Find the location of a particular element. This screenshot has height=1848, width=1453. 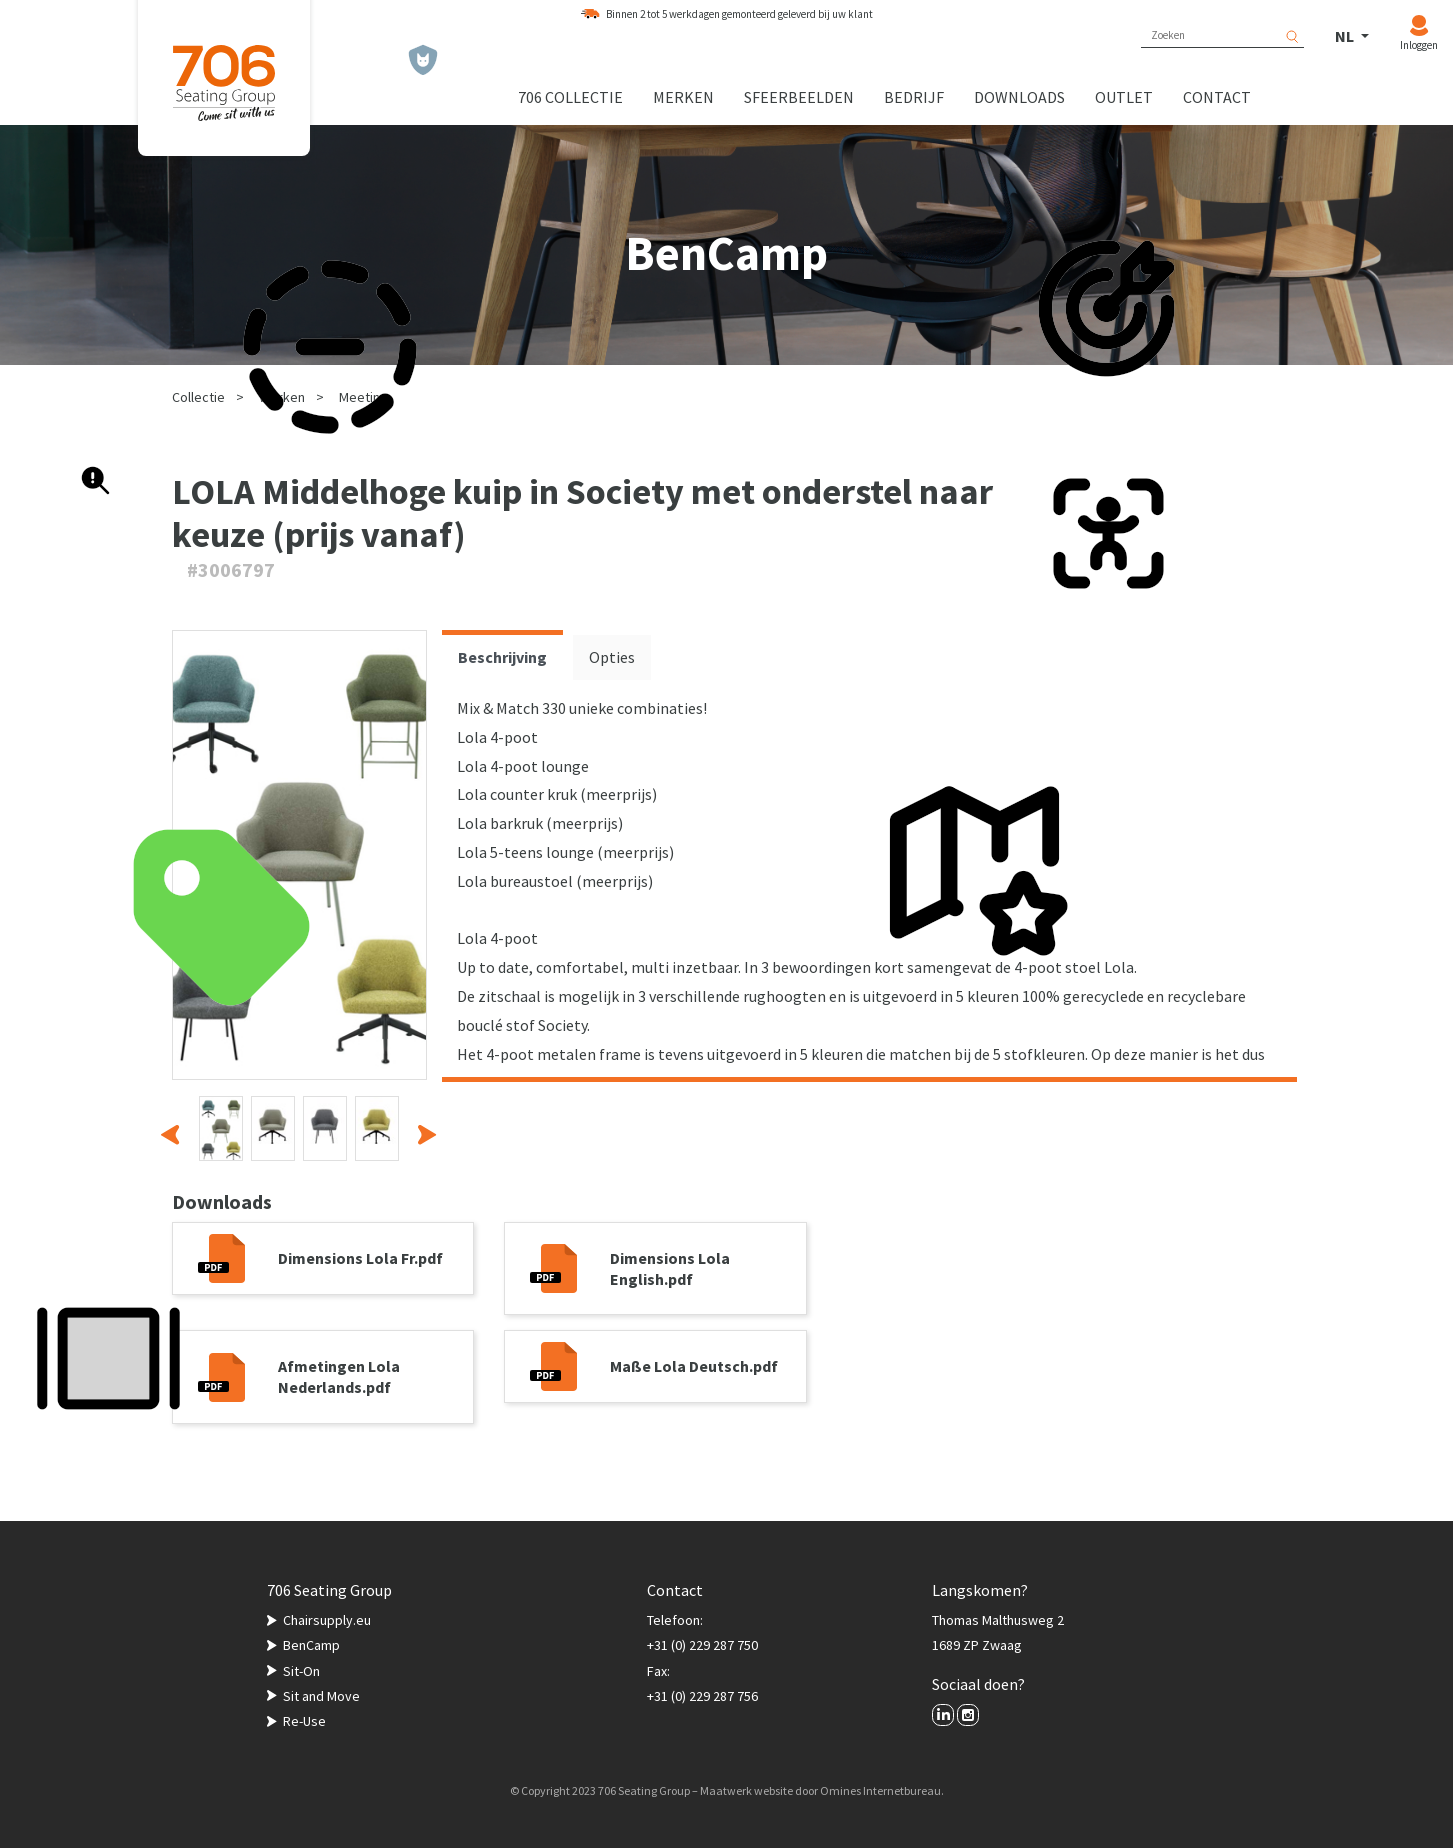

start a slideshow presentation is located at coordinates (108, 1358).